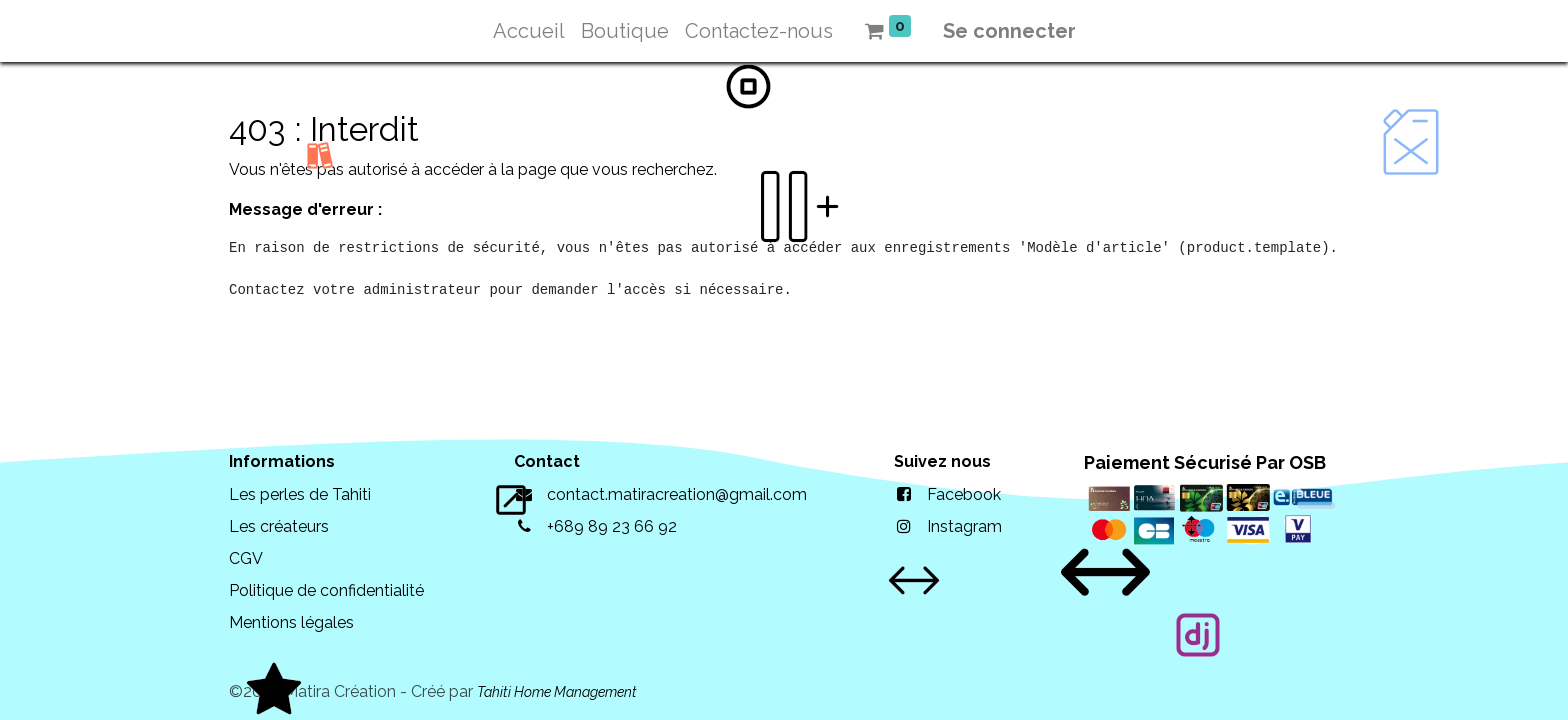 The width and height of the screenshot is (1568, 720). I want to click on expand collapsed content, so click(1191, 525).